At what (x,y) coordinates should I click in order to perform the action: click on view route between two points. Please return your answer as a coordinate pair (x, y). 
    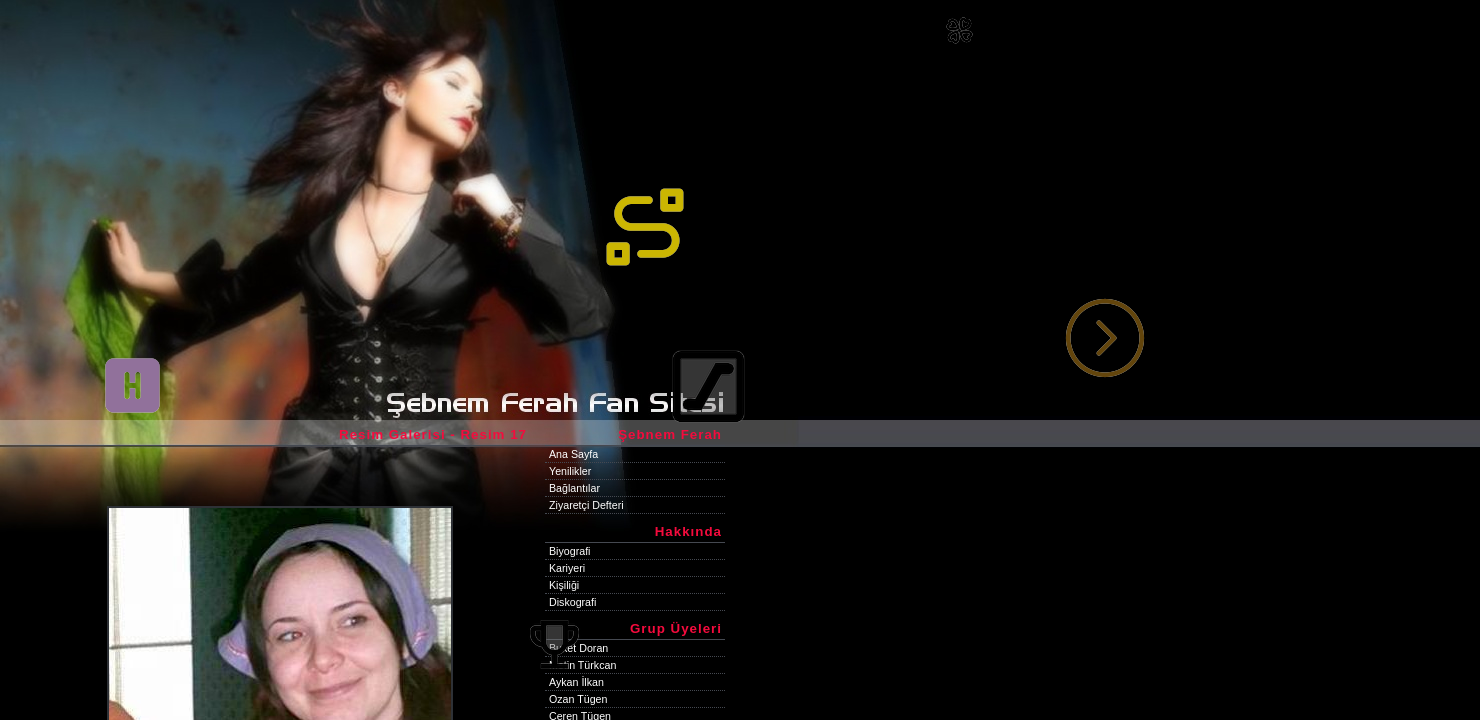
    Looking at the image, I should click on (645, 227).